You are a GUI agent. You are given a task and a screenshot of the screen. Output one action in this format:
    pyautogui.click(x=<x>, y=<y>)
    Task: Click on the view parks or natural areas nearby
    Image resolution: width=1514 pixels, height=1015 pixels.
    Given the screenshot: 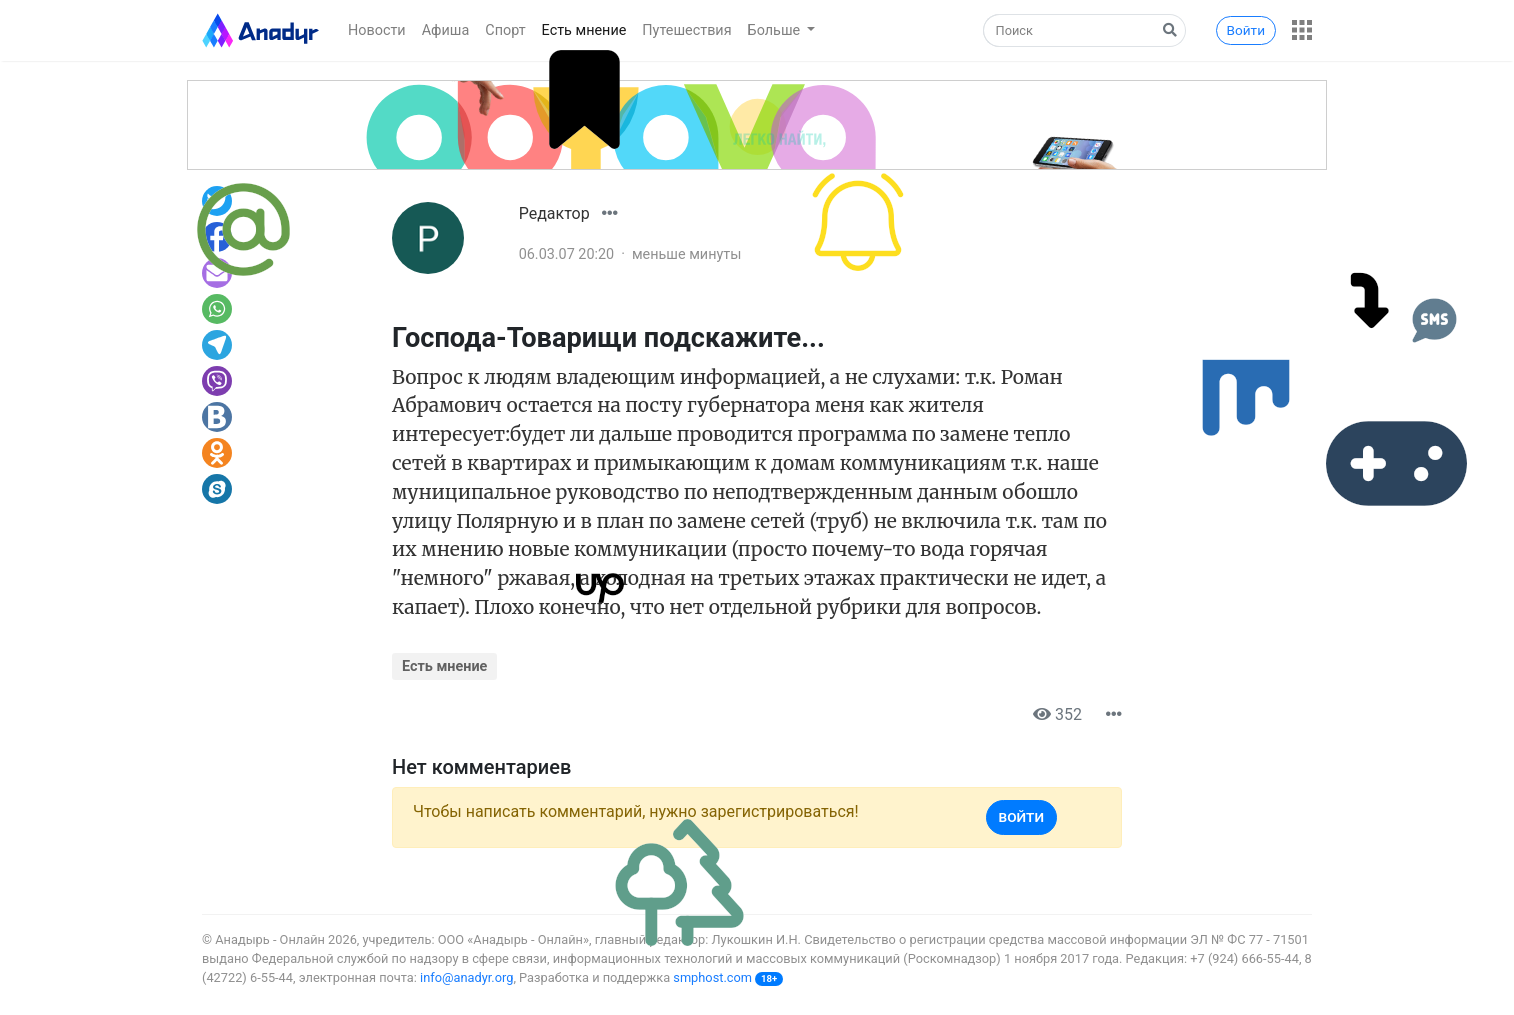 What is the action you would take?
    pyautogui.click(x=681, y=879)
    